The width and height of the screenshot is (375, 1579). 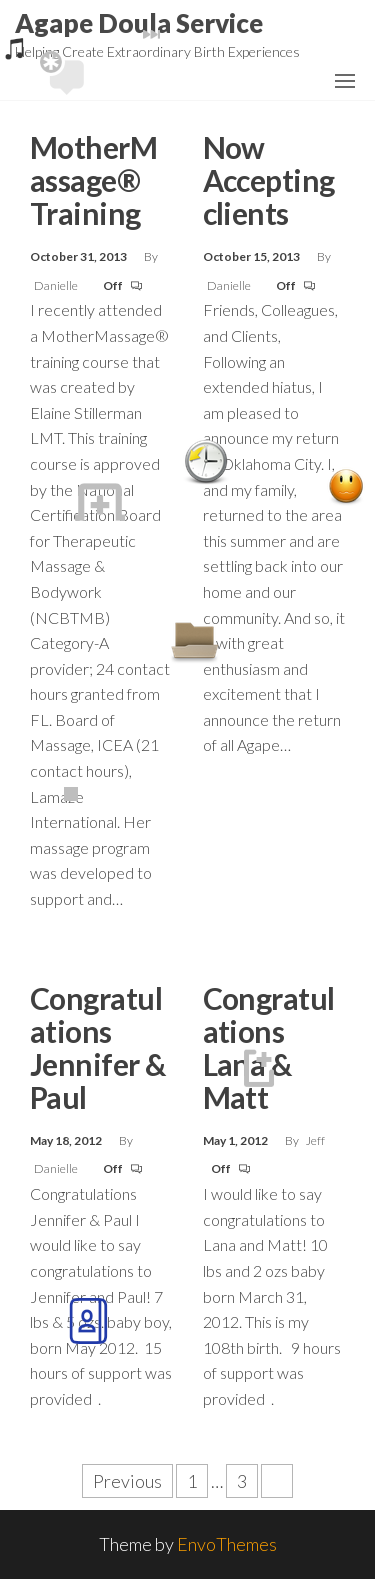 I want to click on open the music app, so click(x=14, y=49).